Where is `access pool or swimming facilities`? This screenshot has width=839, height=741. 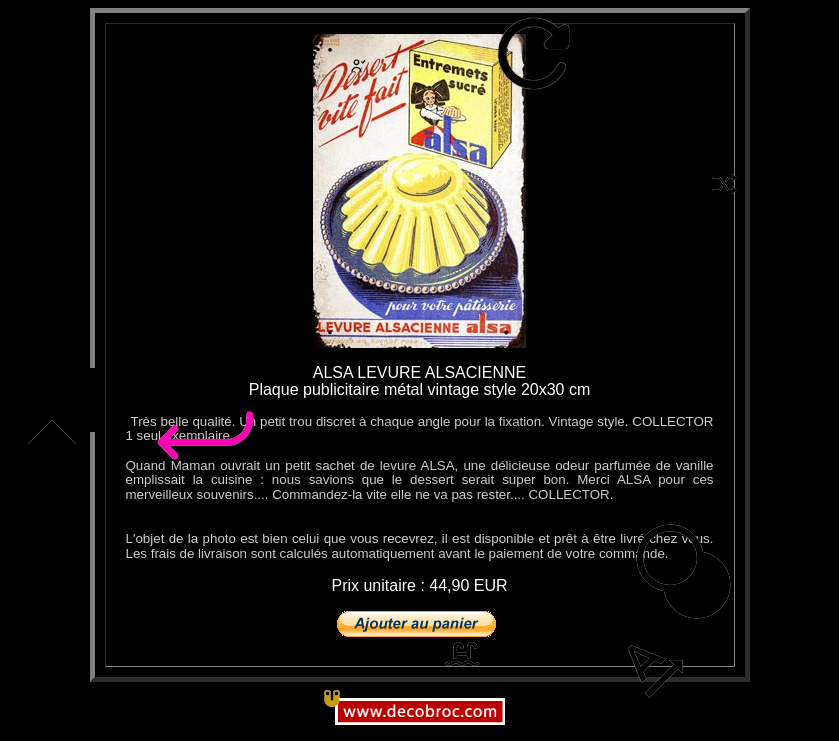 access pool or swimming facilities is located at coordinates (462, 654).